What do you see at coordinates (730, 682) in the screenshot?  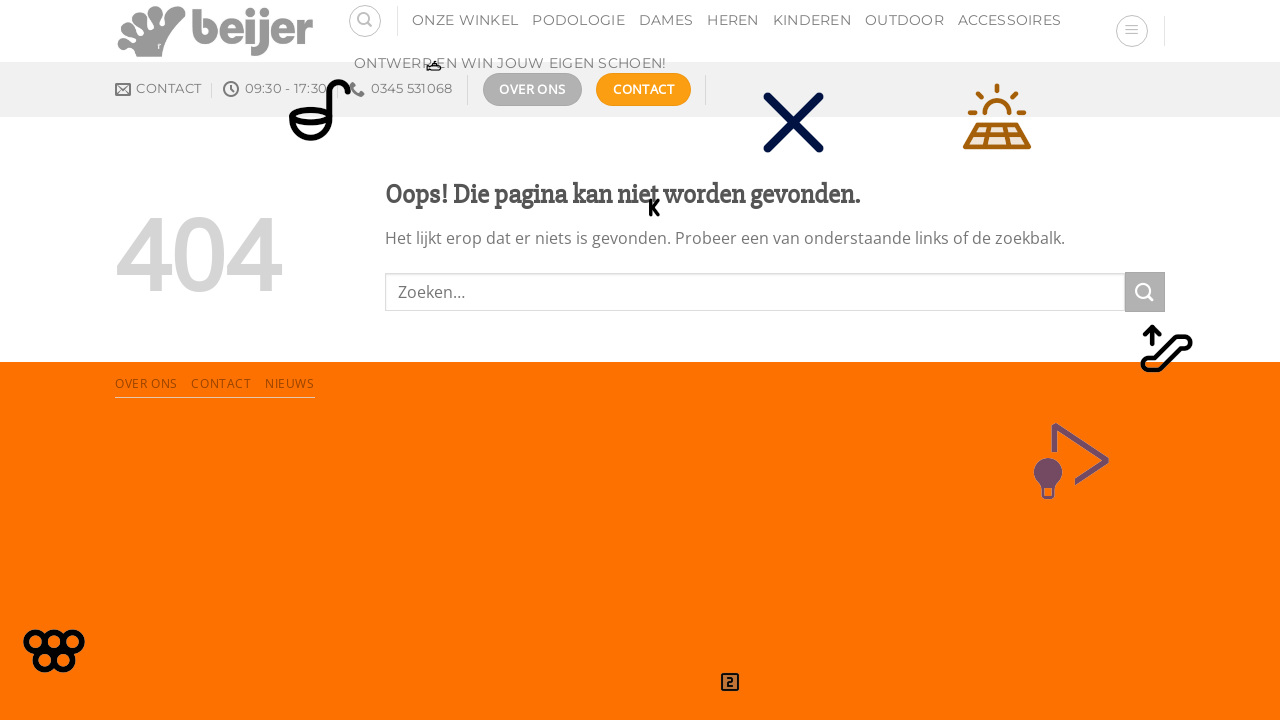 I see `indicates step two in a multi-step process` at bounding box center [730, 682].